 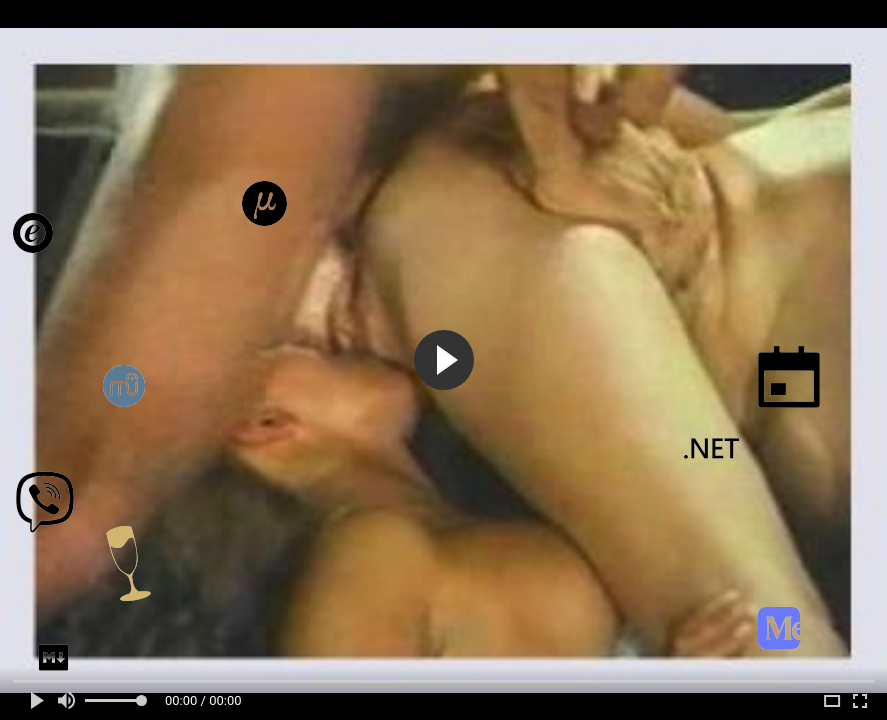 I want to click on download markdown file, so click(x=53, y=657).